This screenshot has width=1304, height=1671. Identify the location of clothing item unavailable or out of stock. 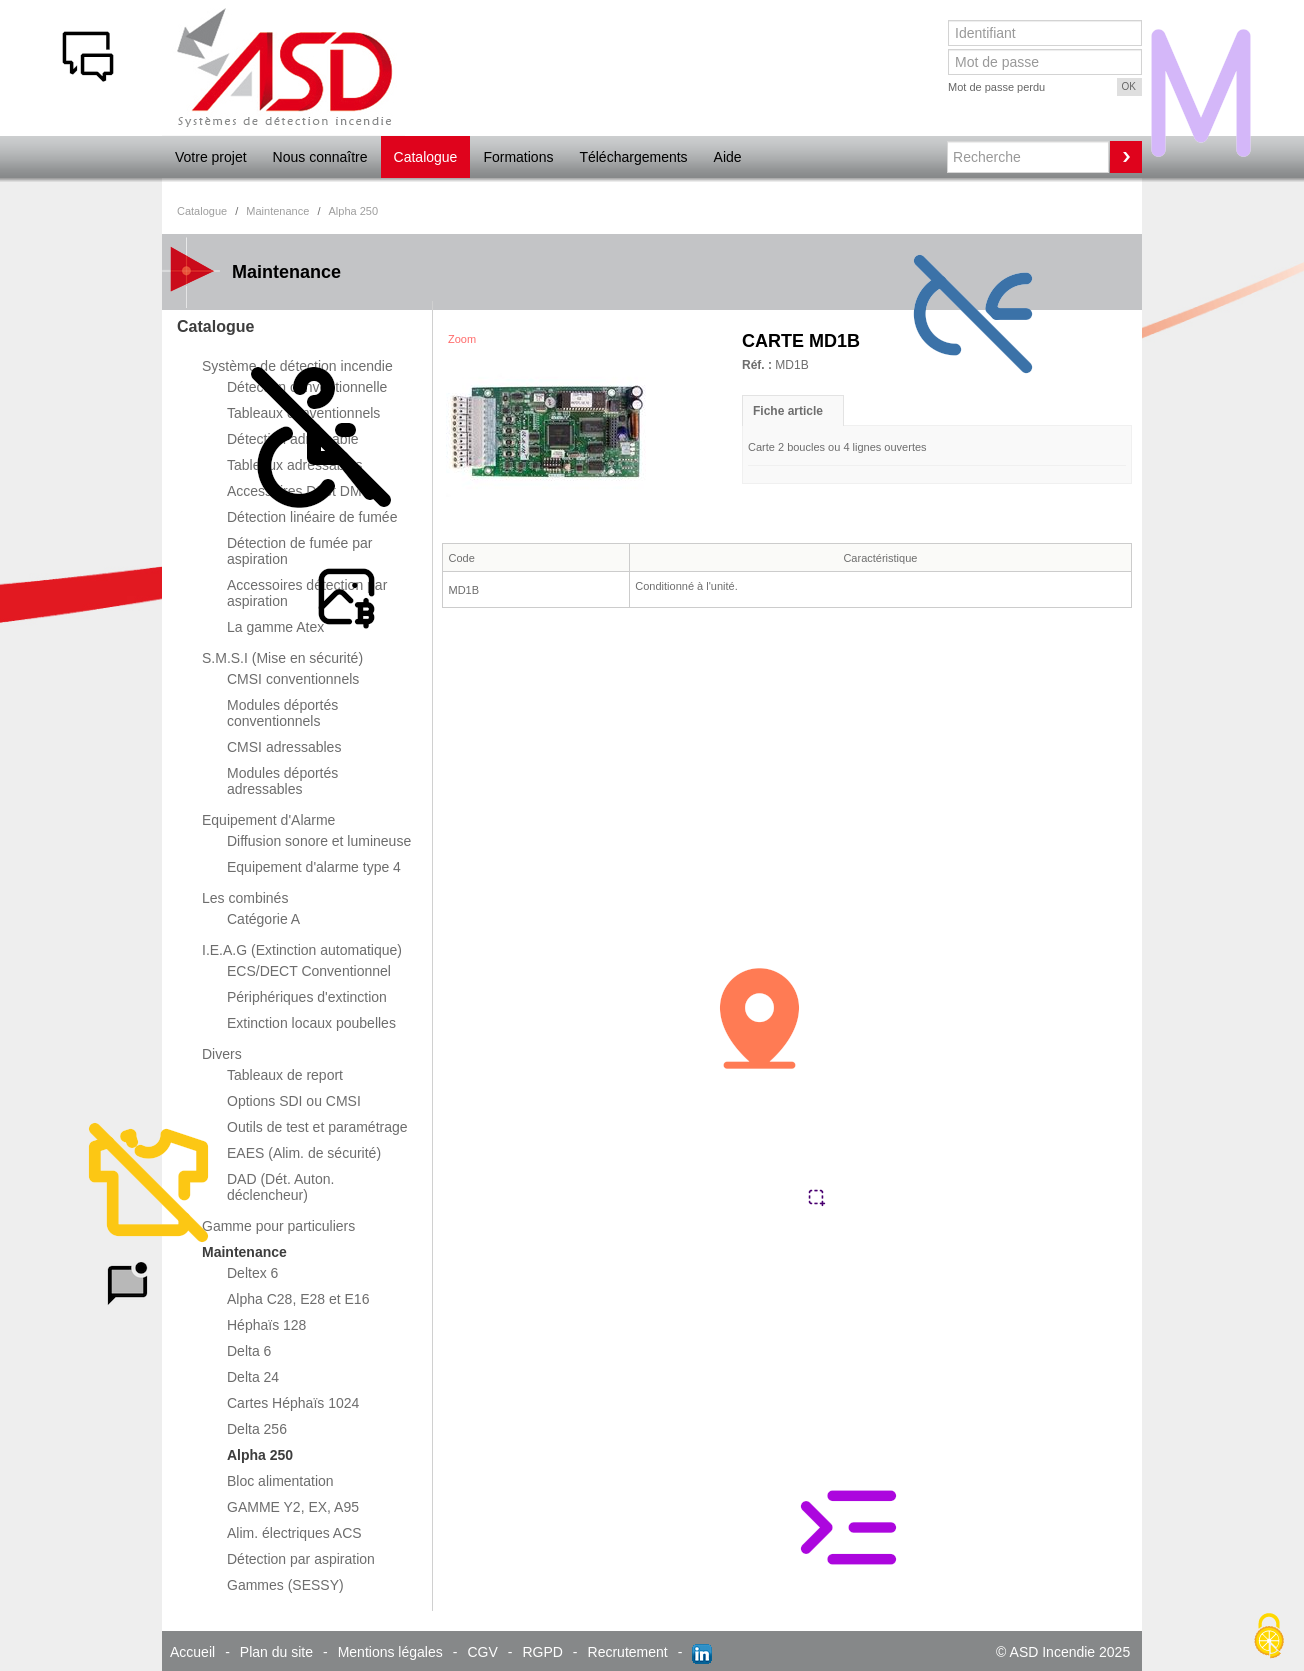
(148, 1182).